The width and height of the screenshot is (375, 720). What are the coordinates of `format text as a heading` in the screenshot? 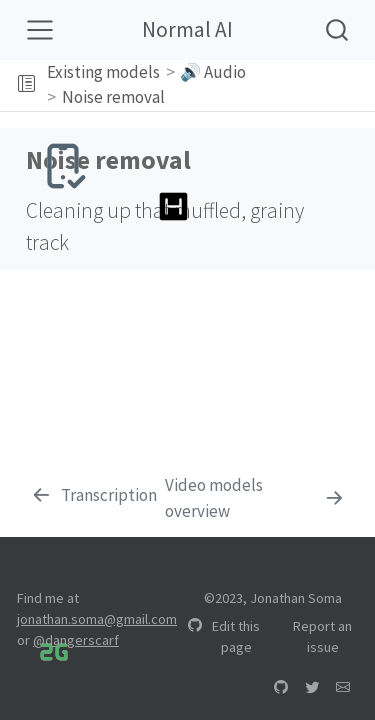 It's located at (173, 206).